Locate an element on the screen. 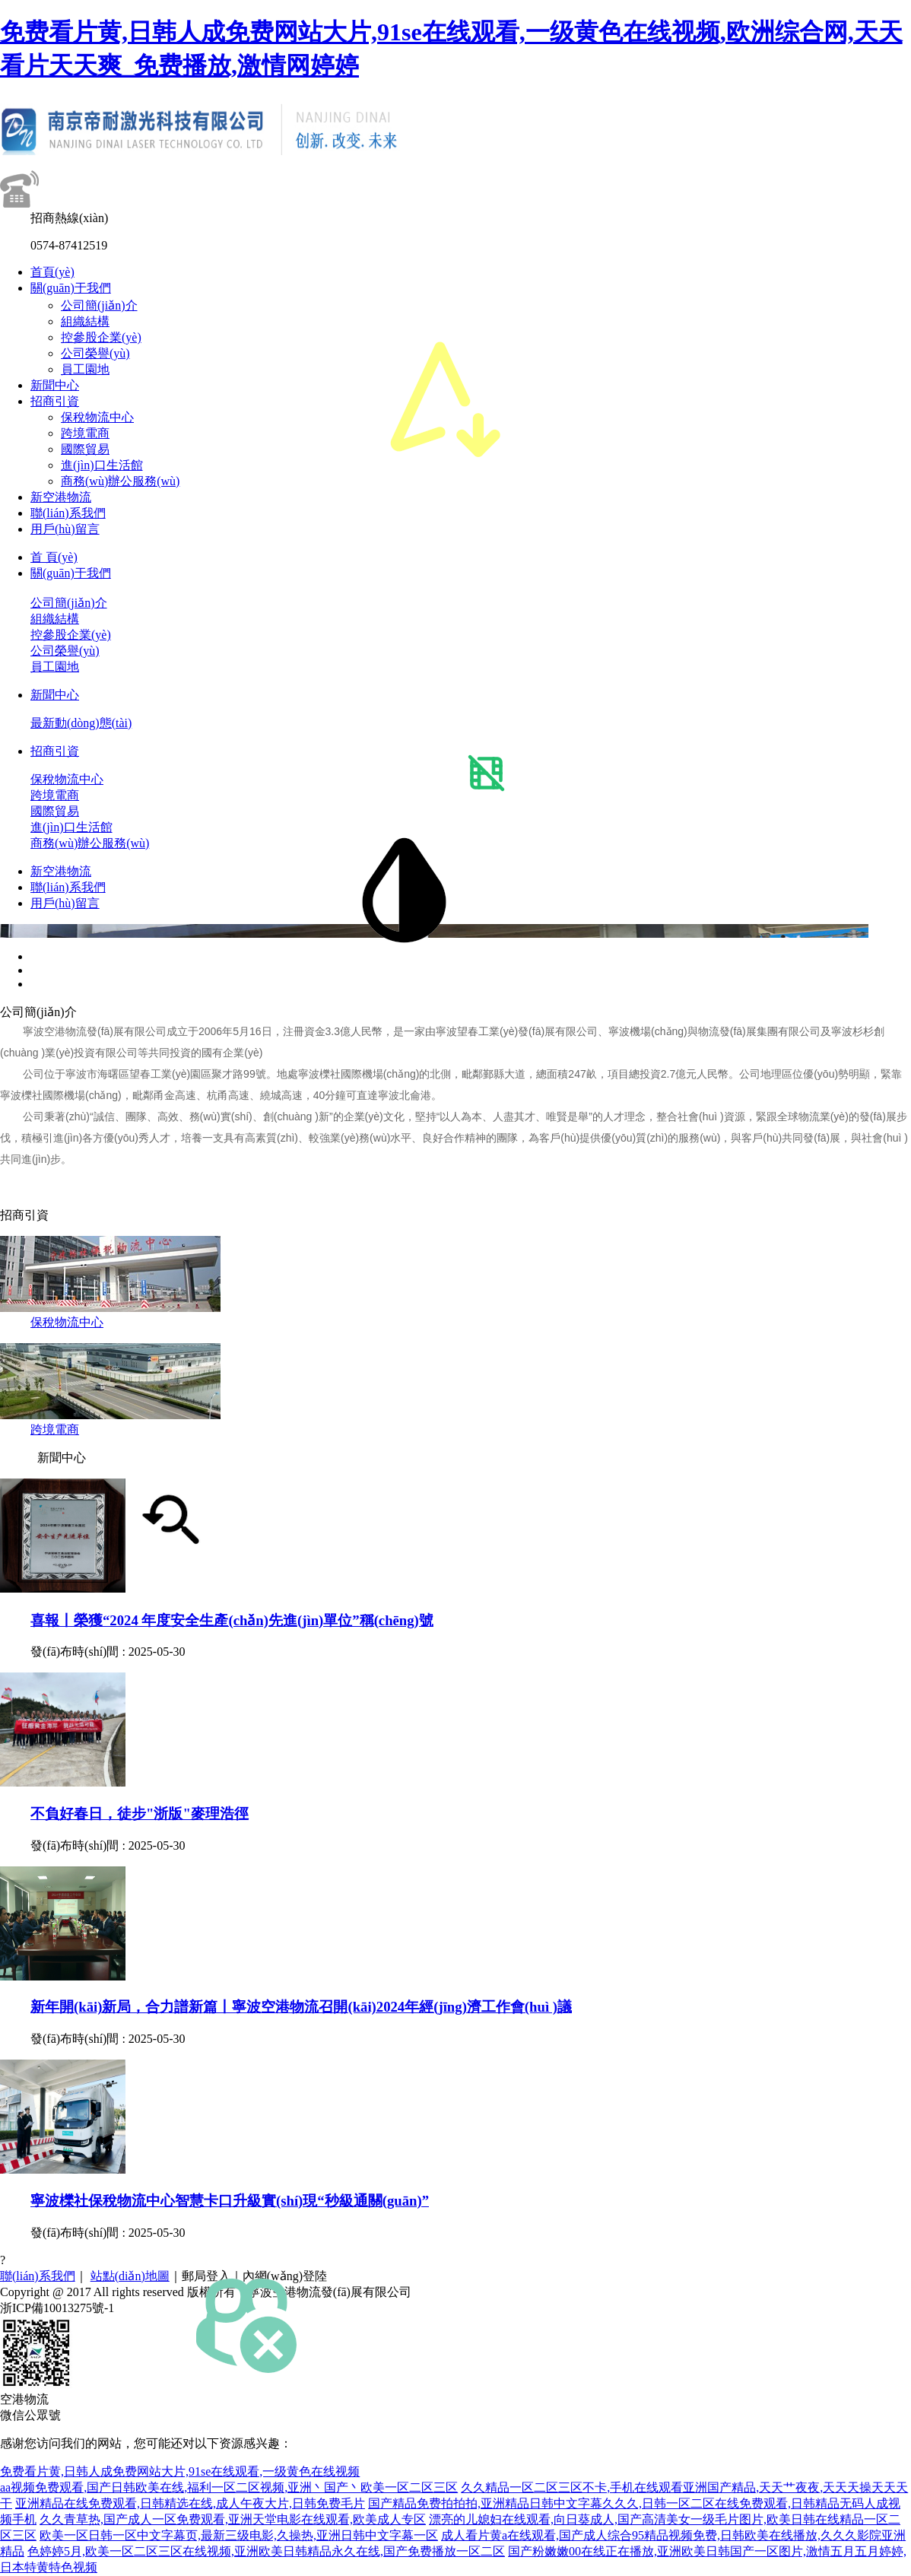 This screenshot has height=2576, width=911. navigate downward or scroll down is located at coordinates (440, 396).